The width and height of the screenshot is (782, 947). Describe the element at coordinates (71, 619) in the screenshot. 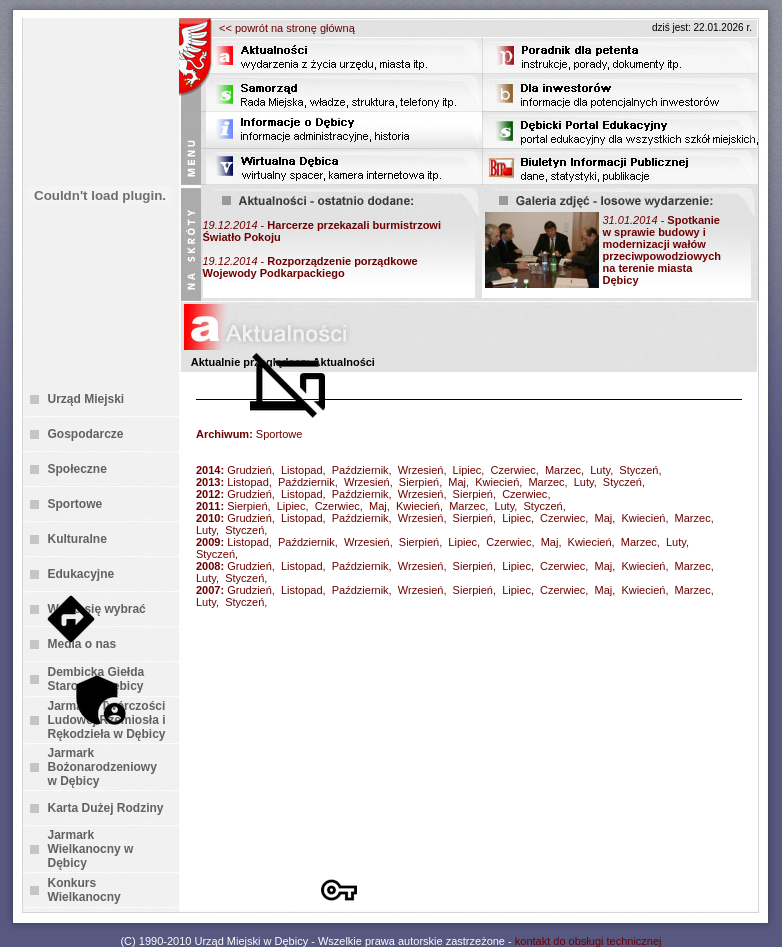

I see `get directions to a destination` at that location.